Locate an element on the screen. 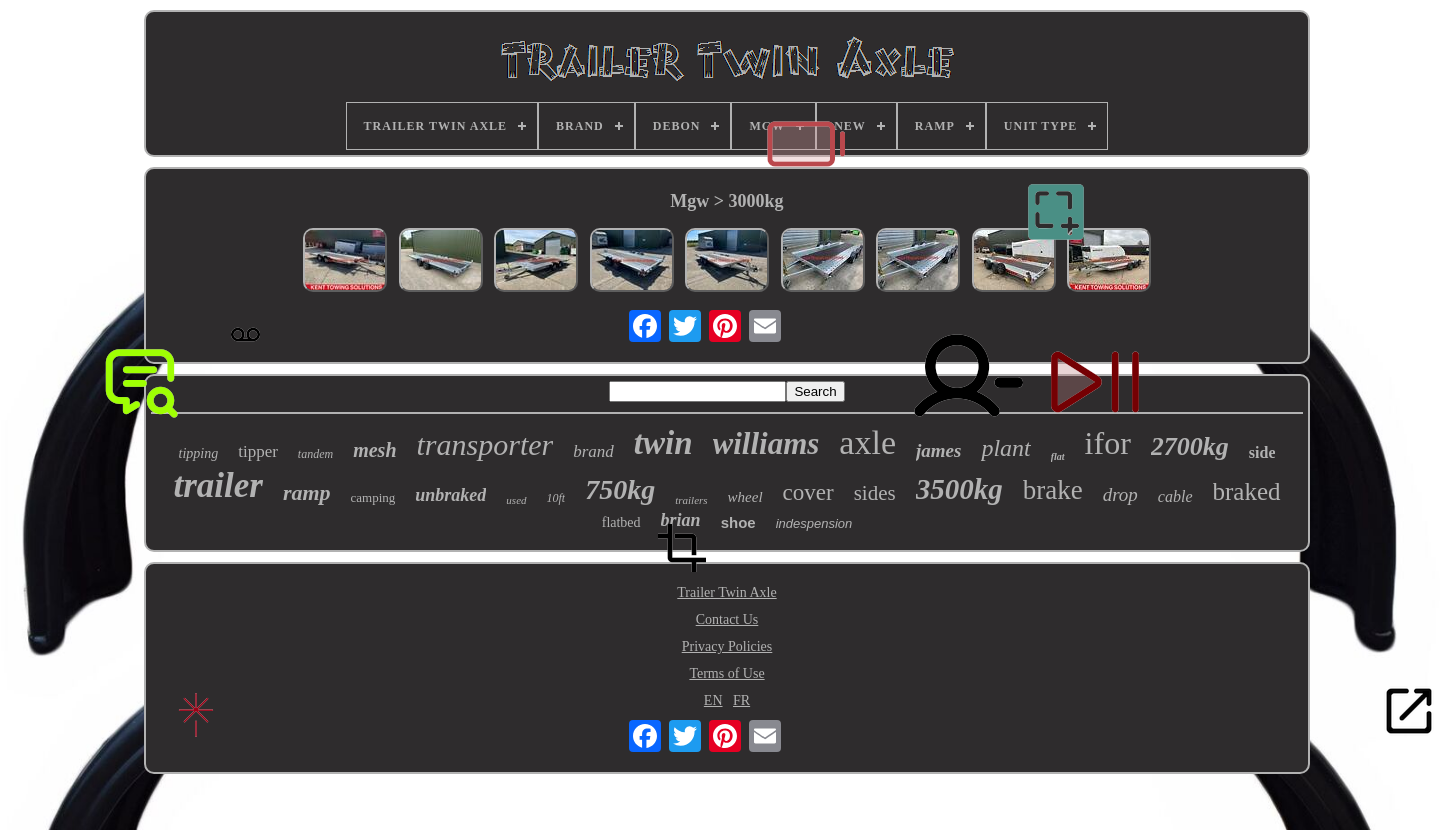 This screenshot has width=1440, height=830. access voicemail messages is located at coordinates (245, 334).